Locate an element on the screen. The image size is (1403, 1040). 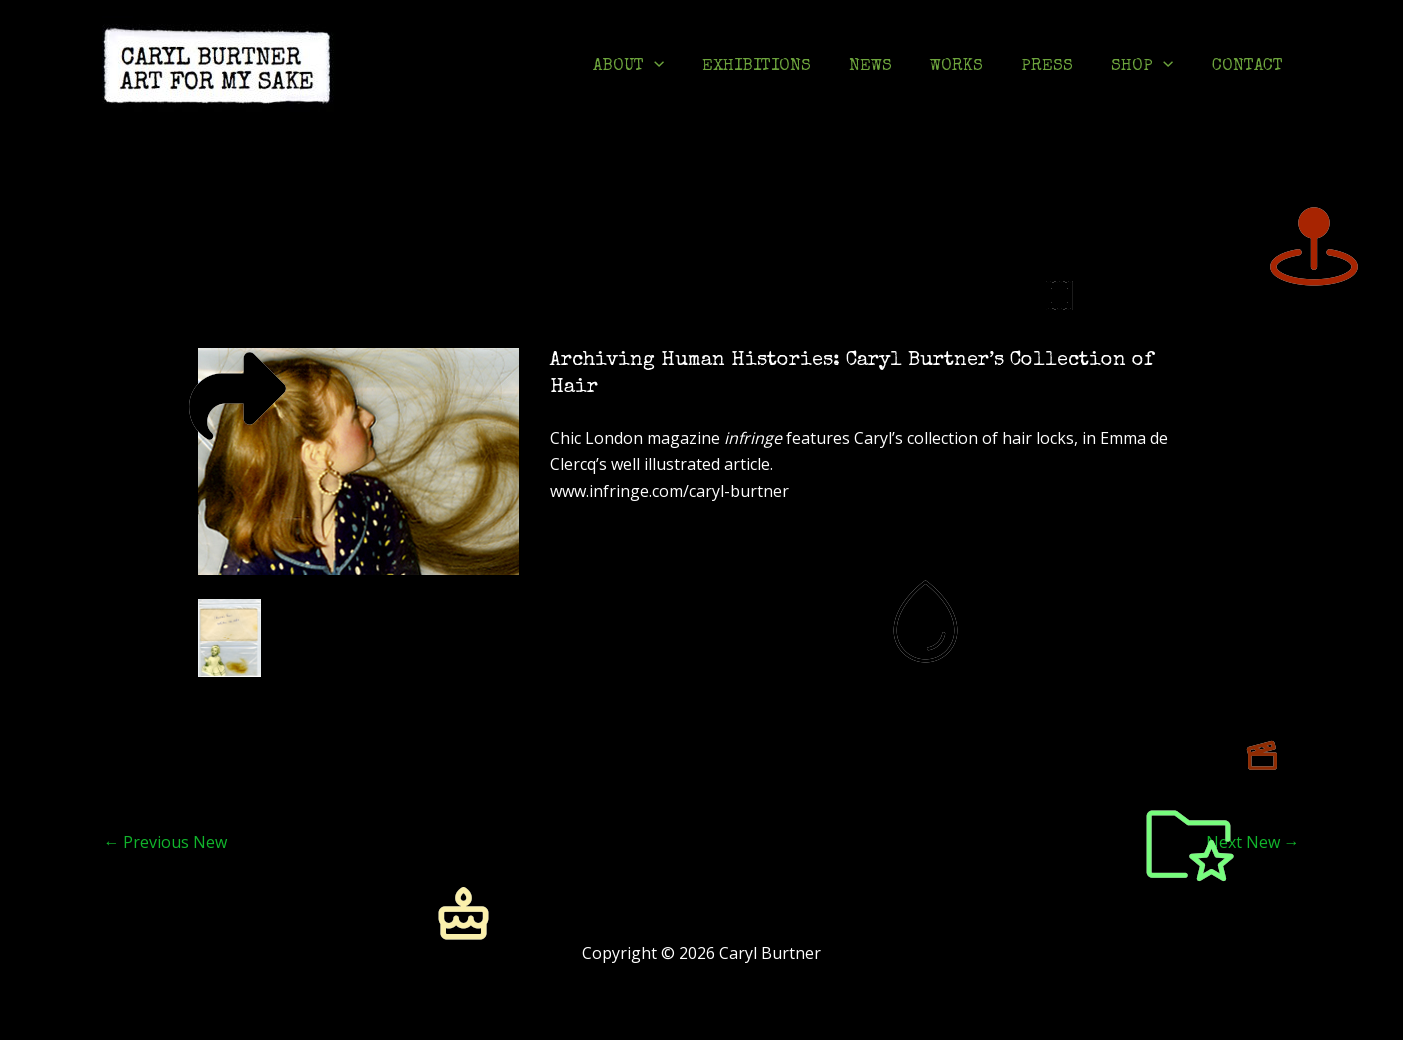
view purchase receipt or transaction history is located at coordinates (1059, 295).